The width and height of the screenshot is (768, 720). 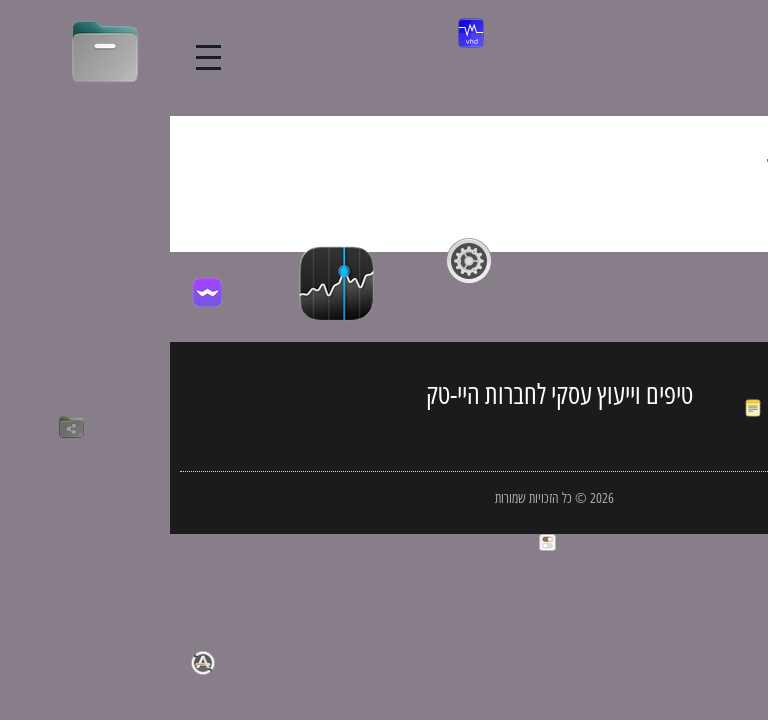 What do you see at coordinates (753, 408) in the screenshot?
I see `open bijiben notes app` at bounding box center [753, 408].